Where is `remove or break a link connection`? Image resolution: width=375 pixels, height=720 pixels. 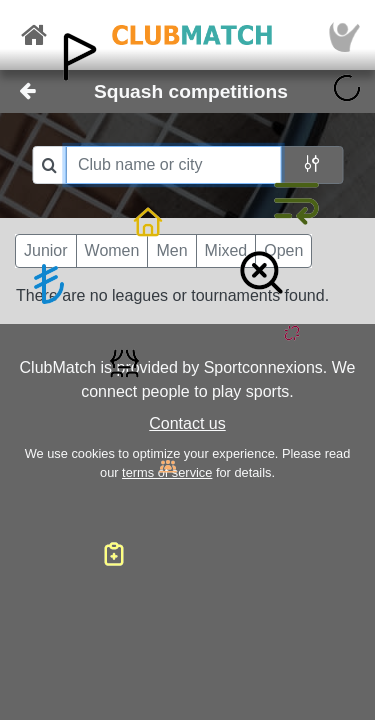
remove or break a link connection is located at coordinates (292, 333).